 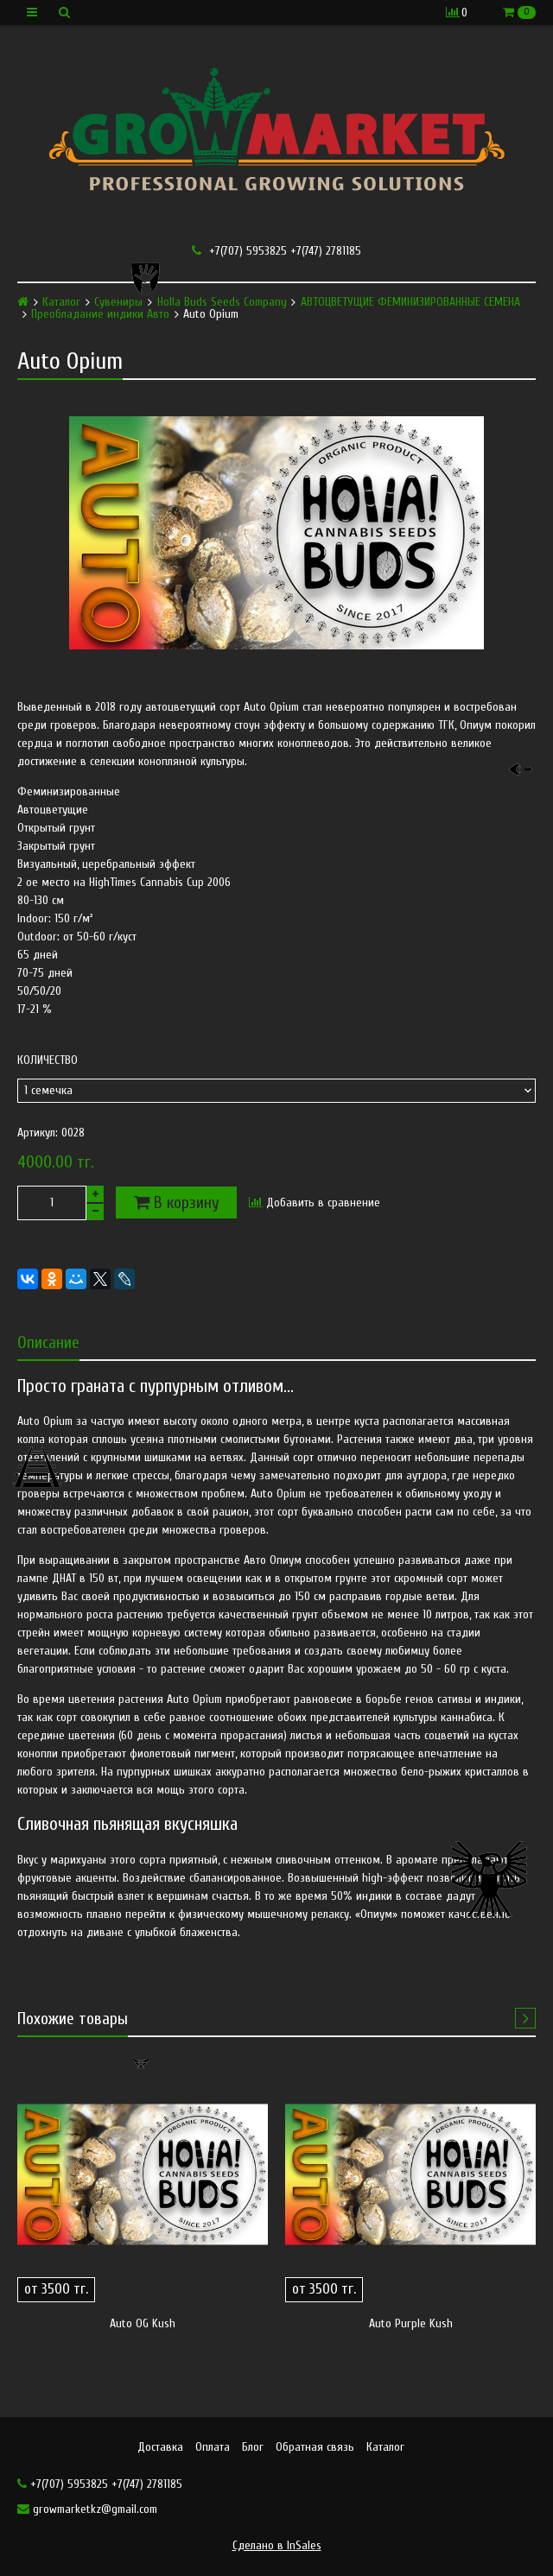 I want to click on cicada or insect-themed game element, so click(x=141, y=2064).